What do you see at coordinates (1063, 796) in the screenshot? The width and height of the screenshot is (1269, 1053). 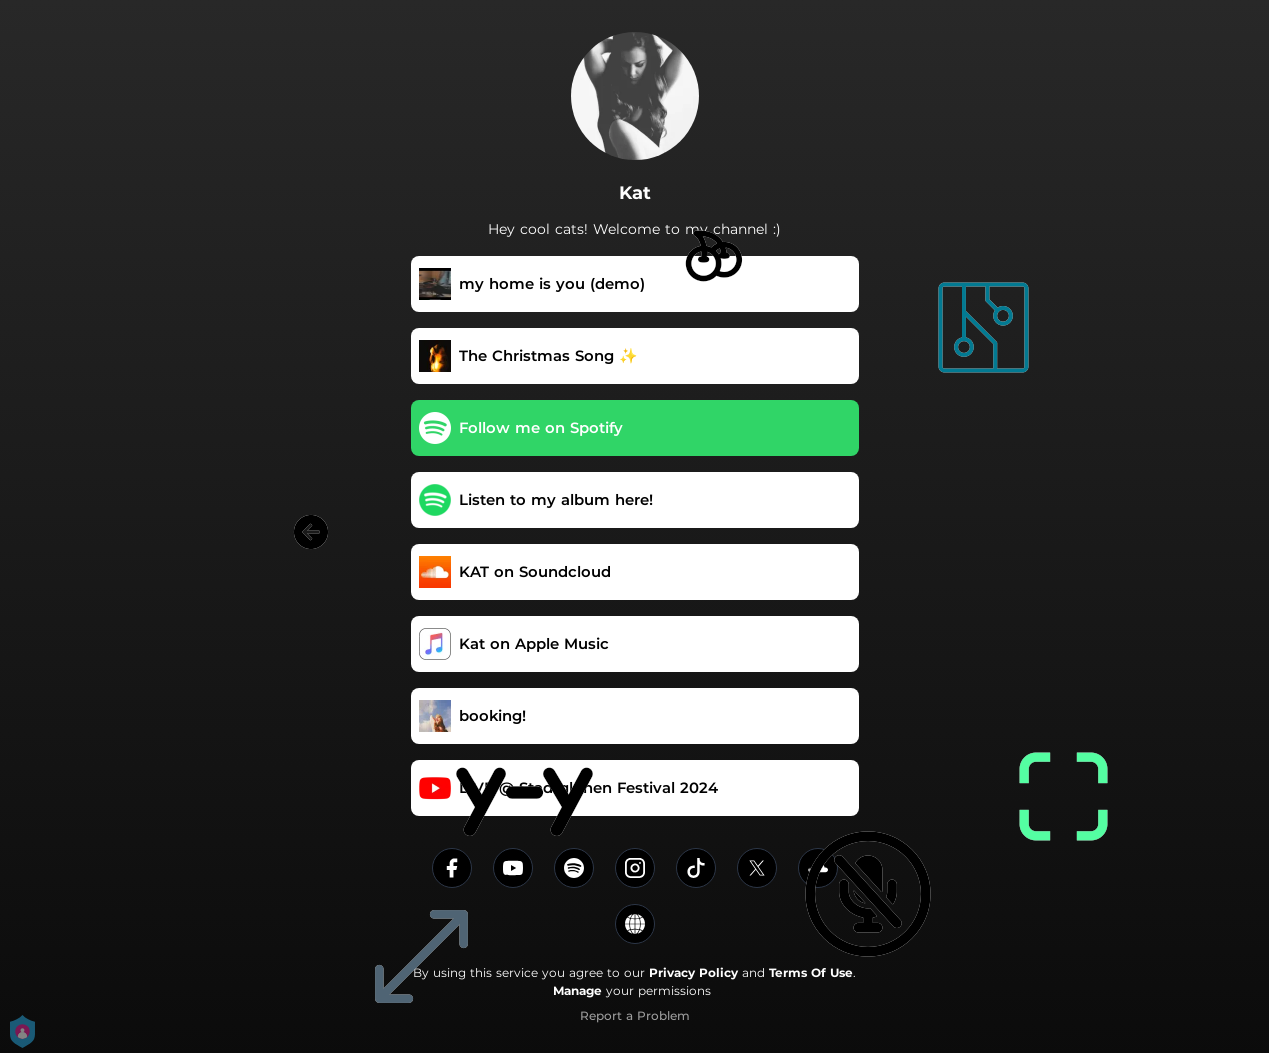 I see `scan a QR code or barcode` at bounding box center [1063, 796].